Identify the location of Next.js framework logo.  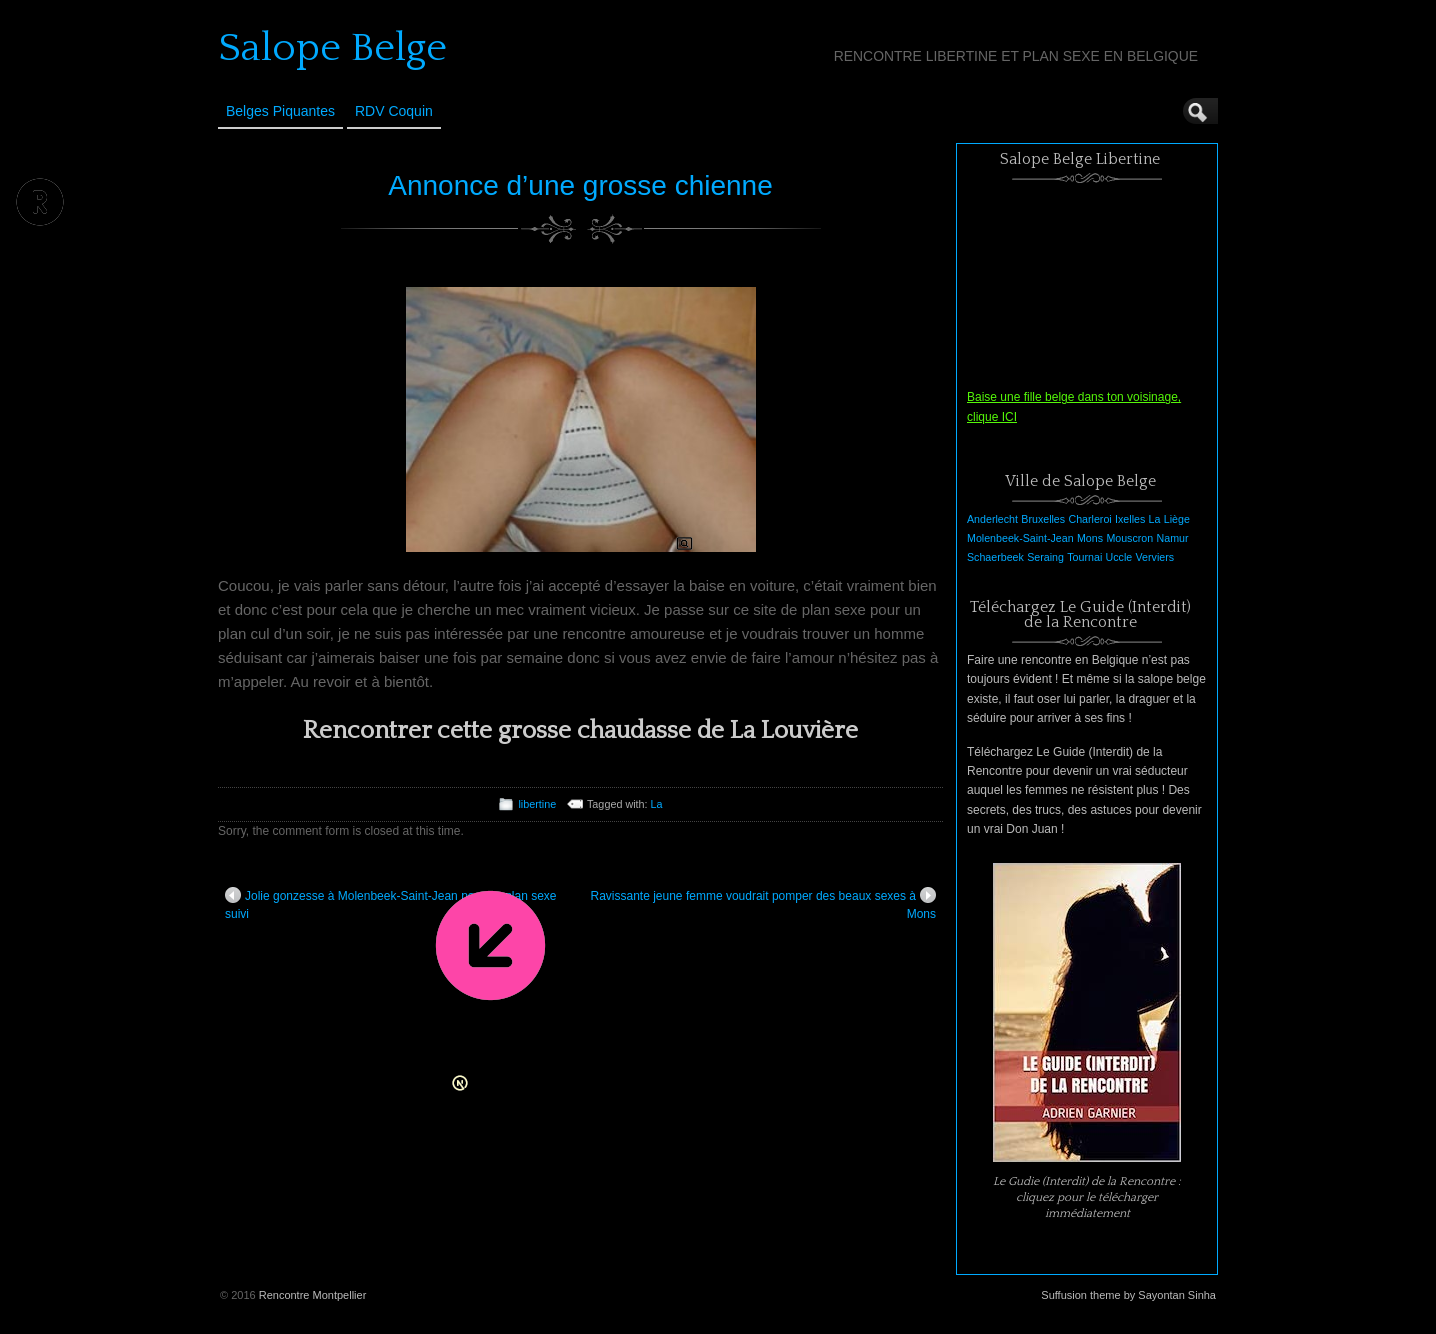
(460, 1083).